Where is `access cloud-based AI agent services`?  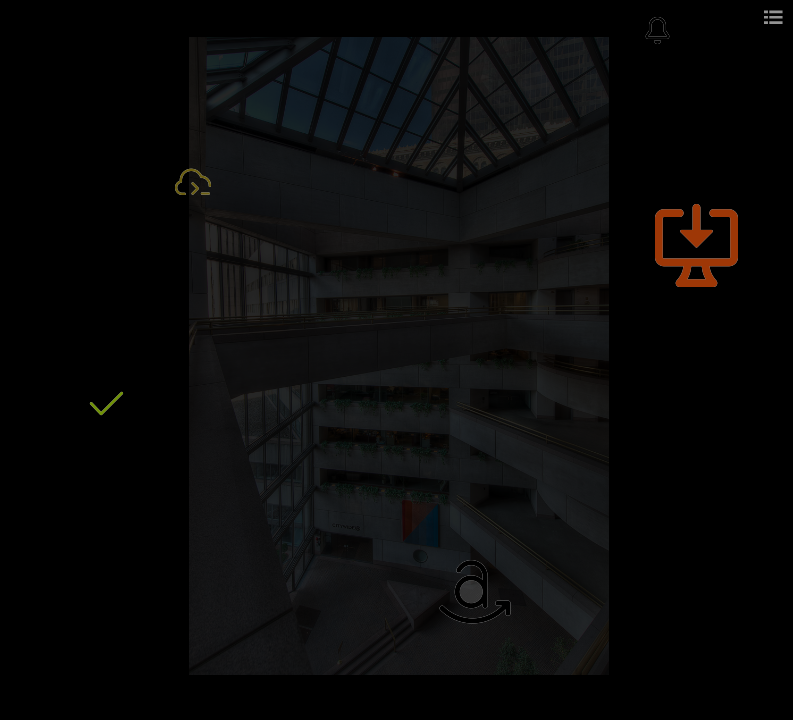 access cloud-based AI agent services is located at coordinates (193, 183).